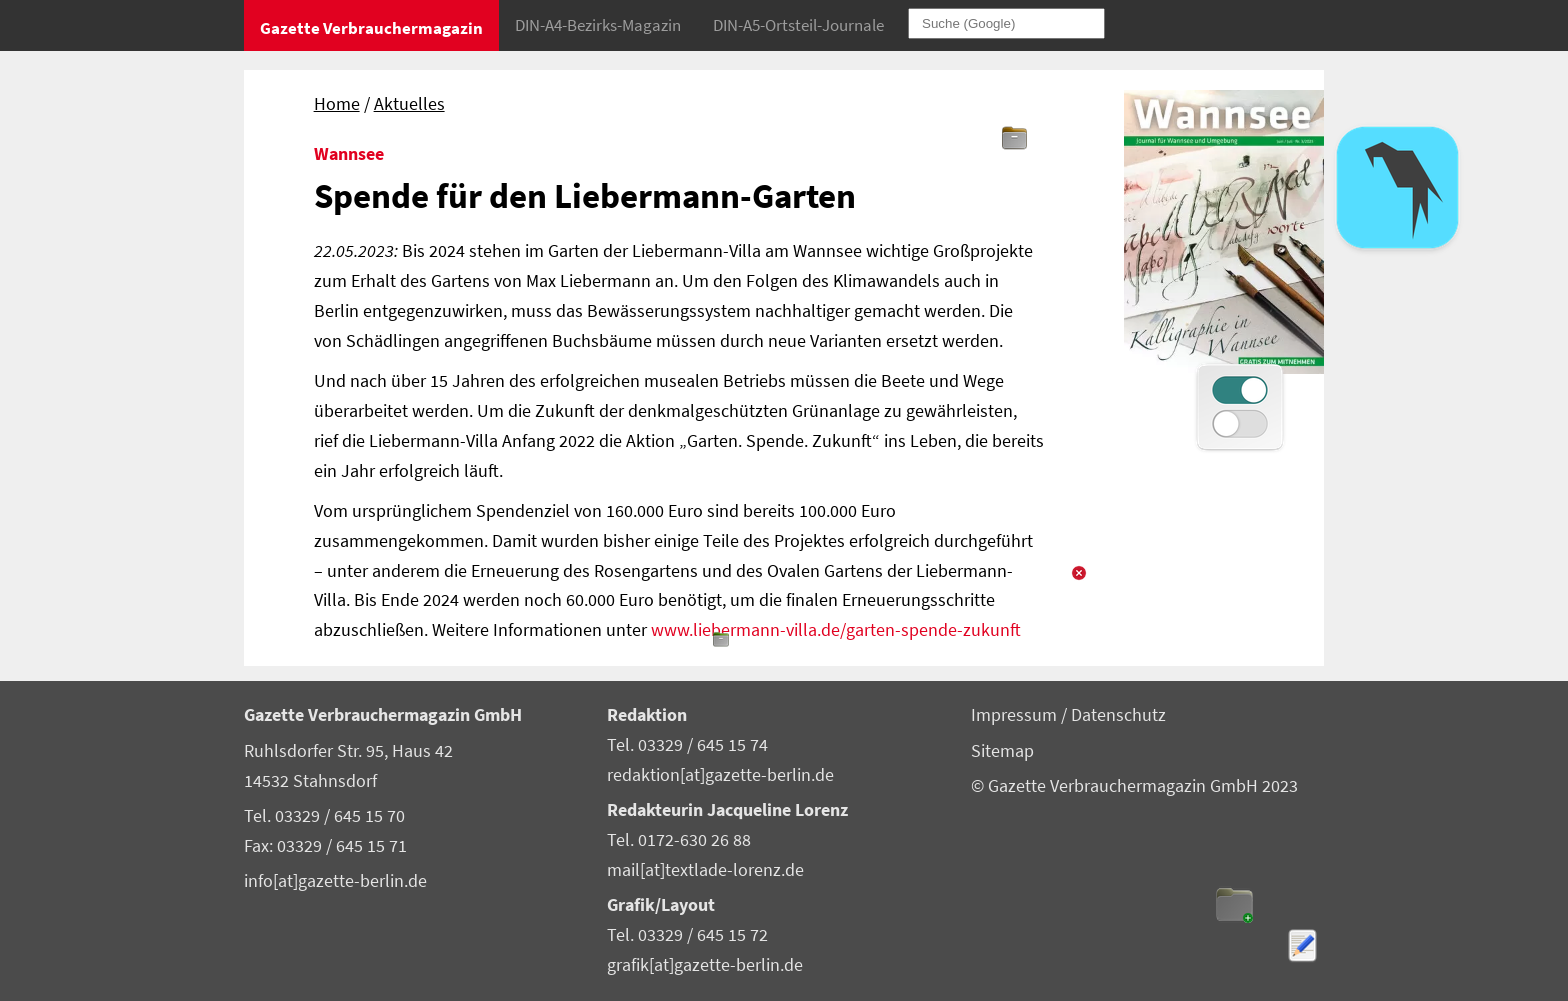  What do you see at coordinates (1079, 573) in the screenshot?
I see `close the current dialog or window` at bounding box center [1079, 573].